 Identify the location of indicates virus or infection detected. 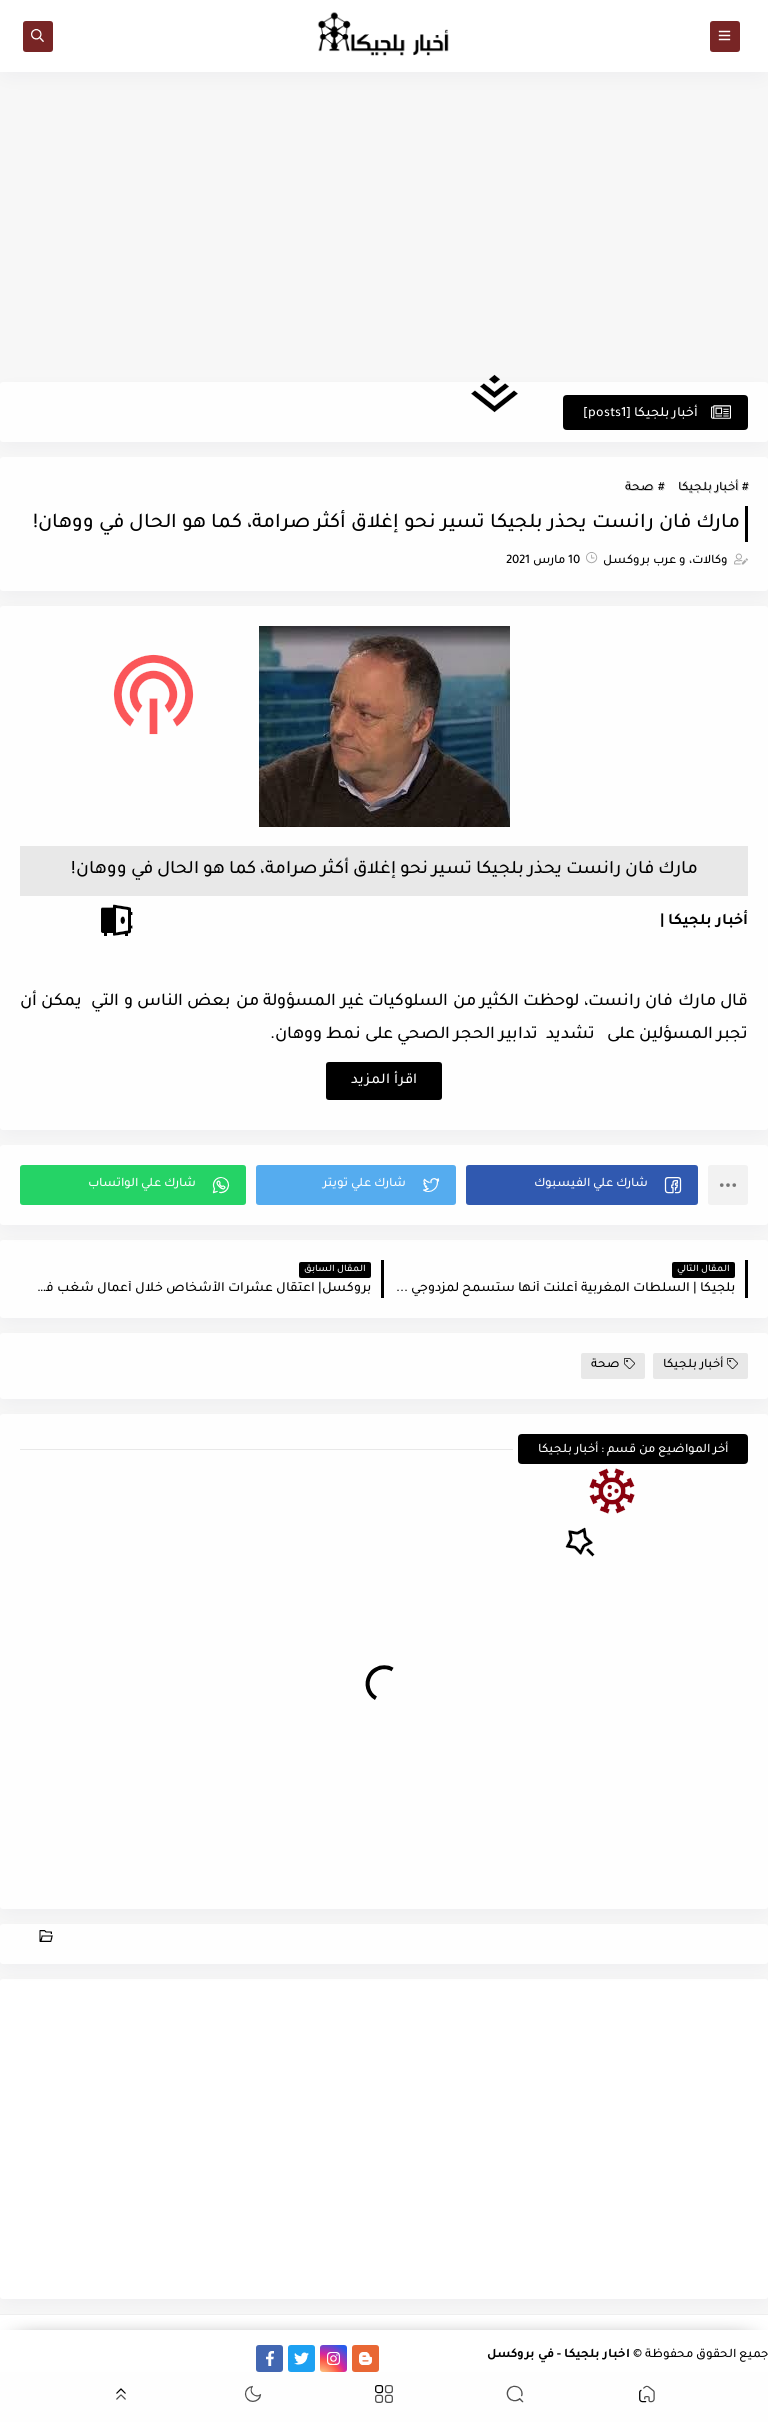
(612, 1491).